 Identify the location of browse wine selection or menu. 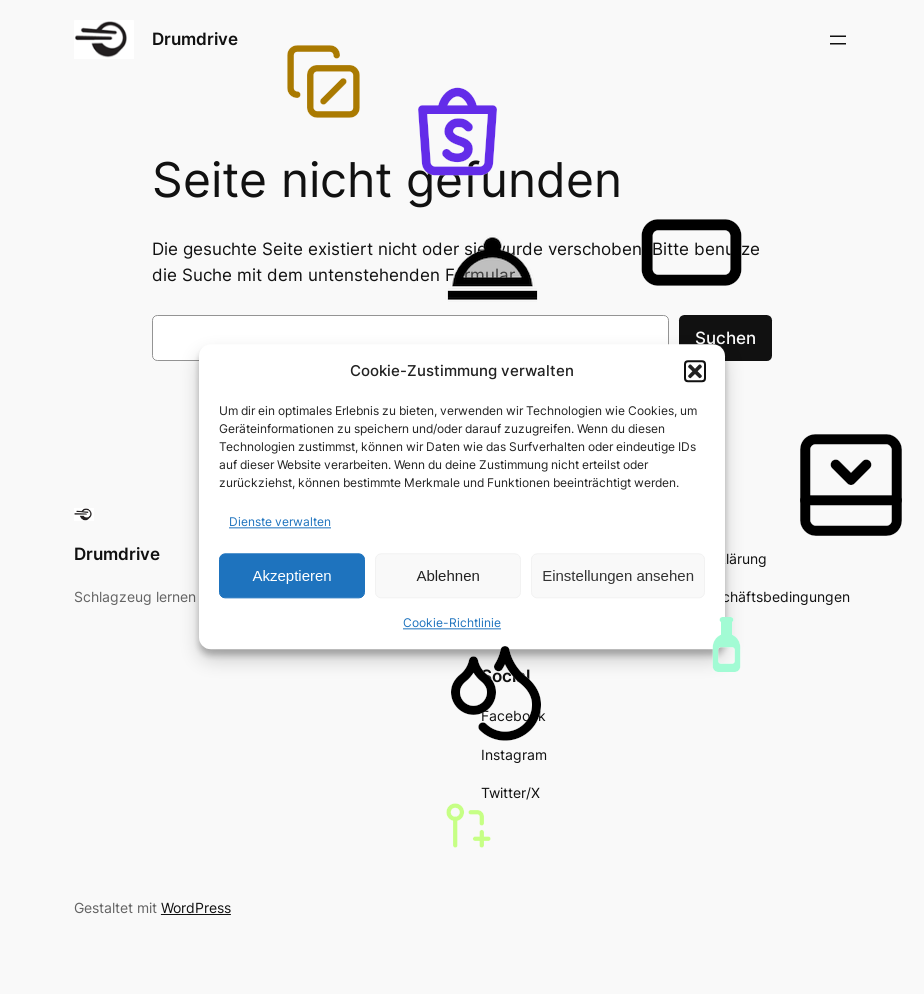
(726, 644).